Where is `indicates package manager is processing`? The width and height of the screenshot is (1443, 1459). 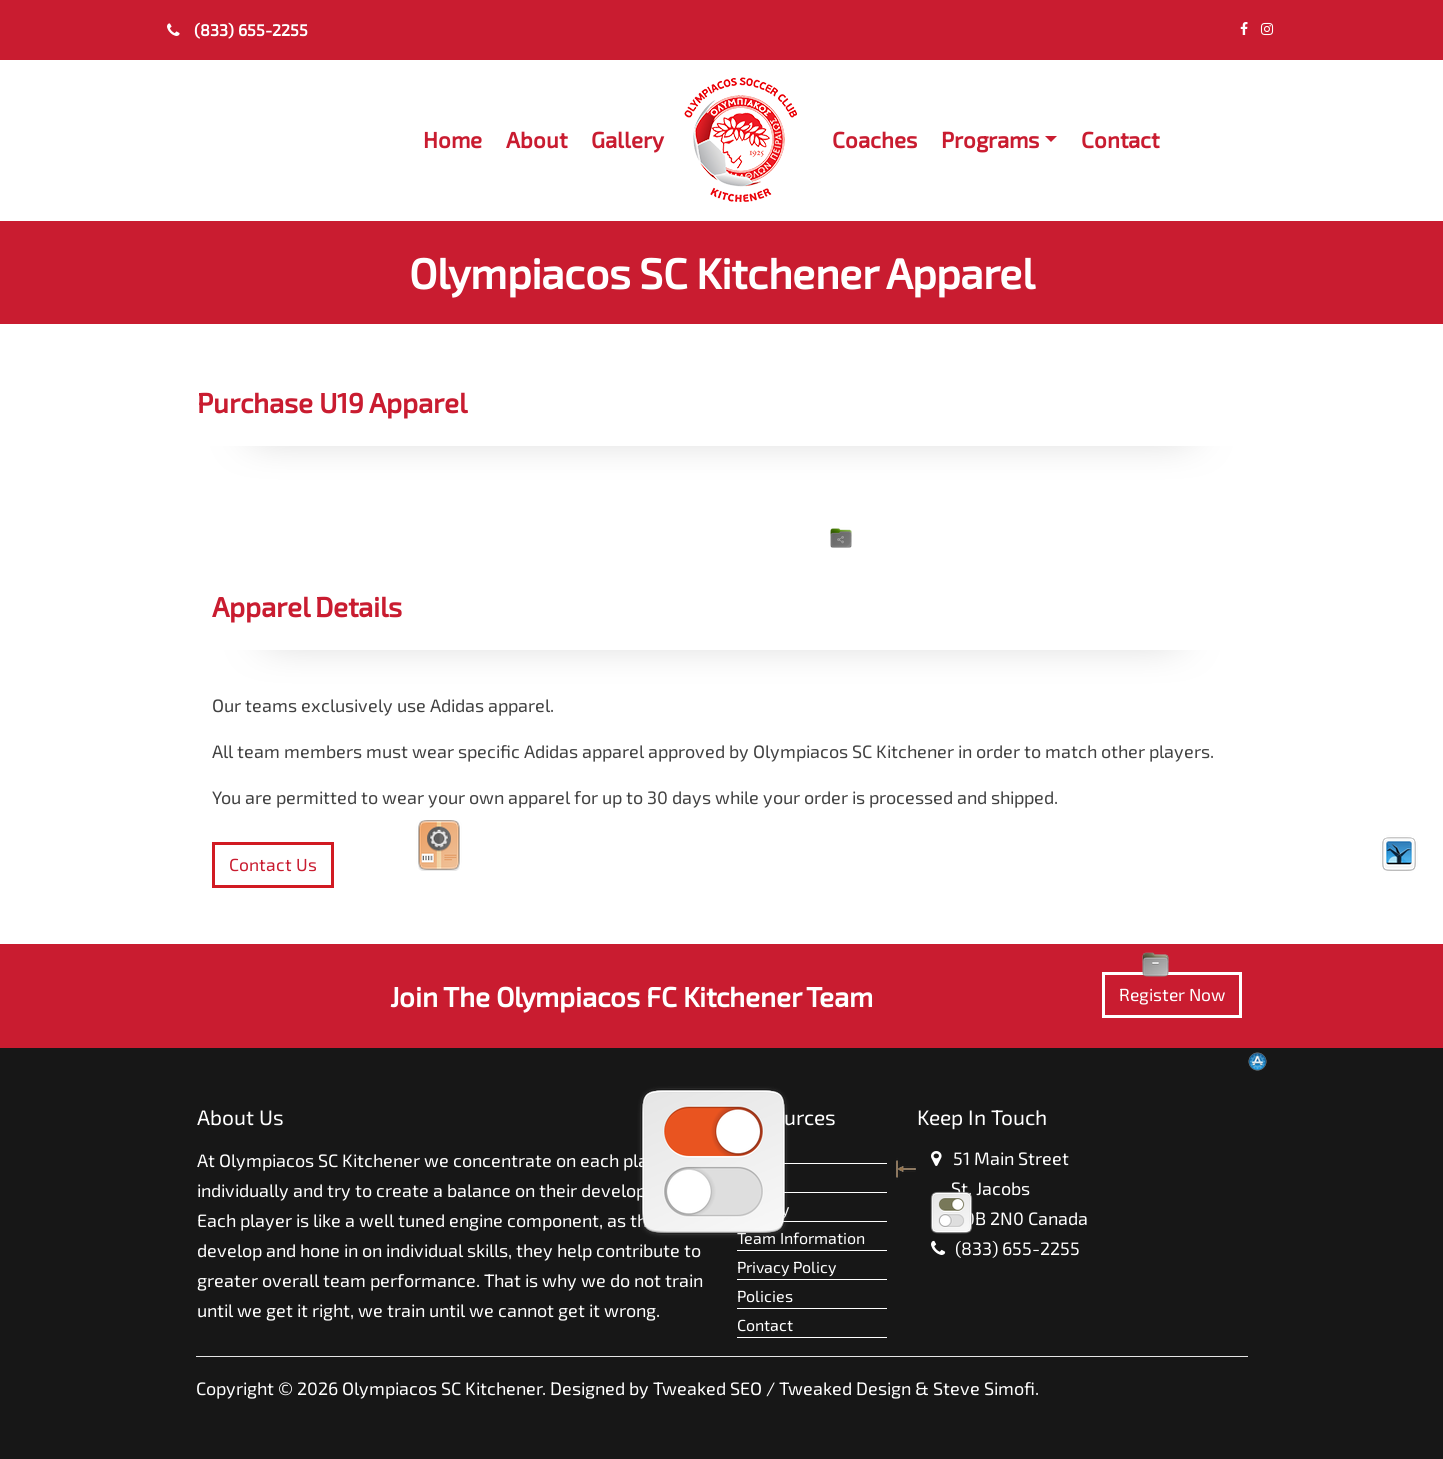 indicates package manager is processing is located at coordinates (439, 845).